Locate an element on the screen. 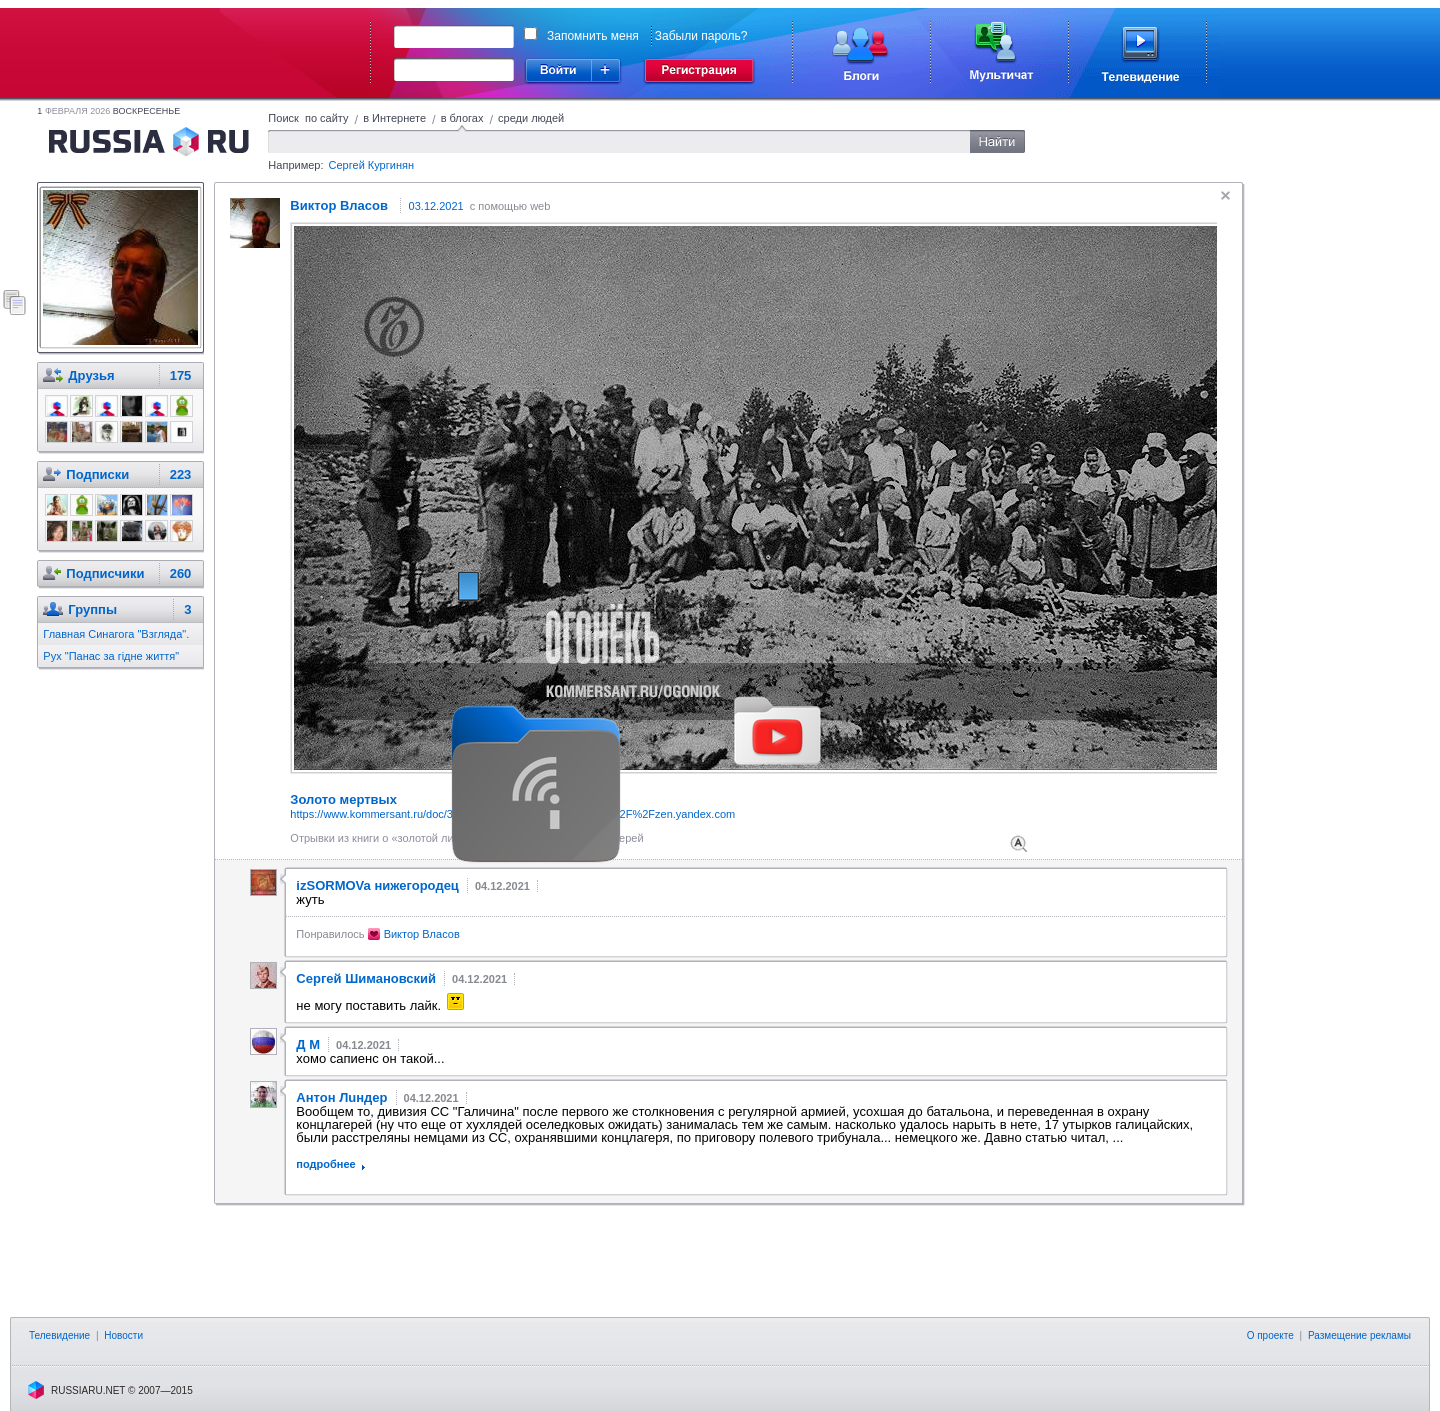 This screenshot has width=1440, height=1411. search for text or content is located at coordinates (1019, 844).